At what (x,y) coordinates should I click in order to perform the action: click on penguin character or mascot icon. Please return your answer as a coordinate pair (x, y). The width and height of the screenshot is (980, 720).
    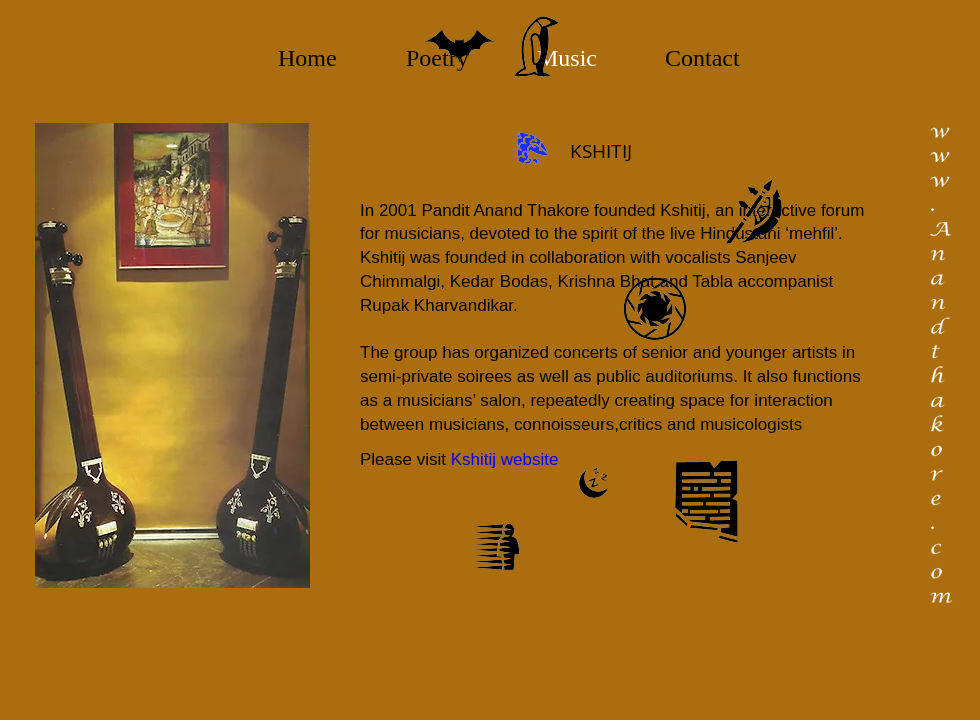
    Looking at the image, I should click on (536, 46).